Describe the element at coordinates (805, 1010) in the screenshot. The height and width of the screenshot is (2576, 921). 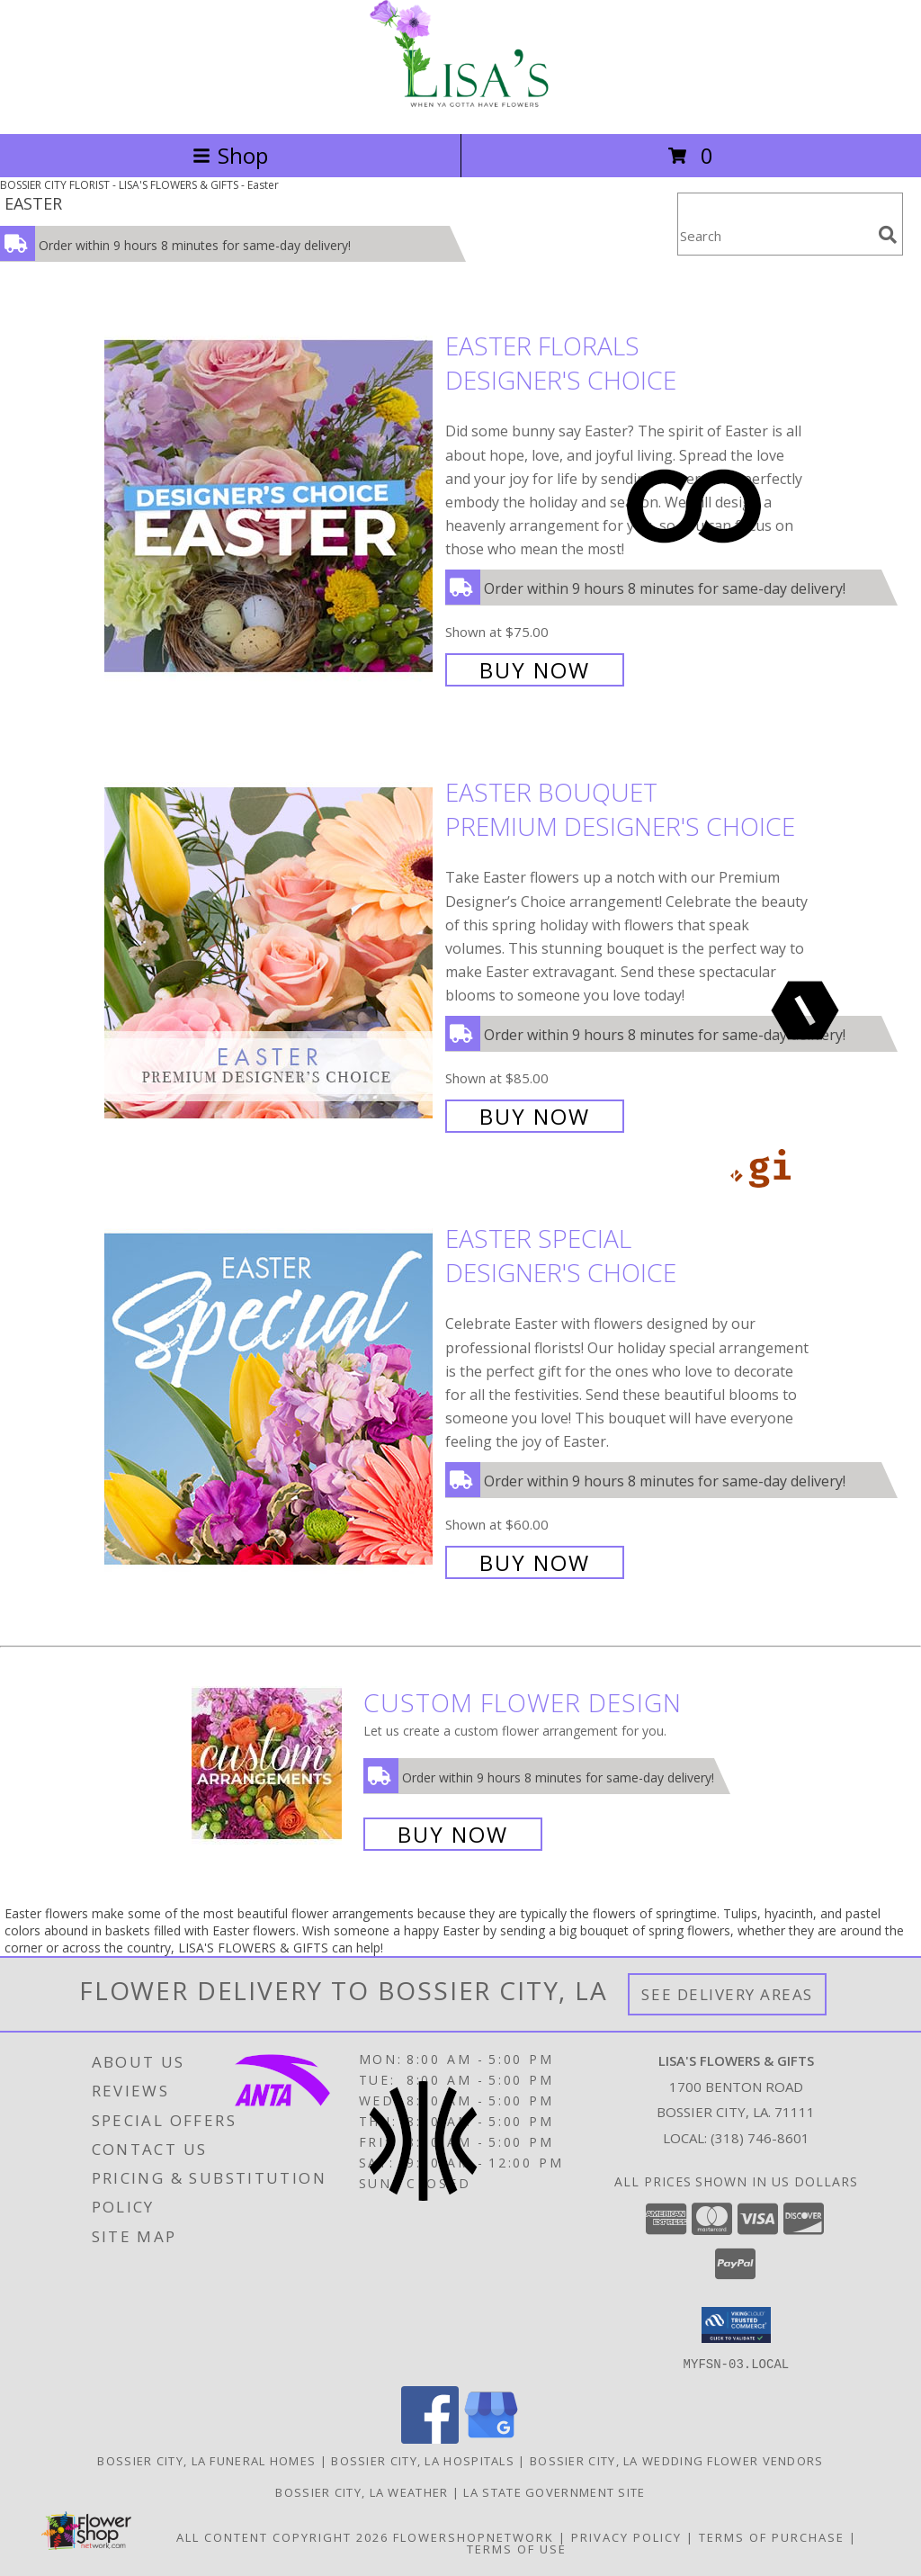
I see `open system settings` at that location.